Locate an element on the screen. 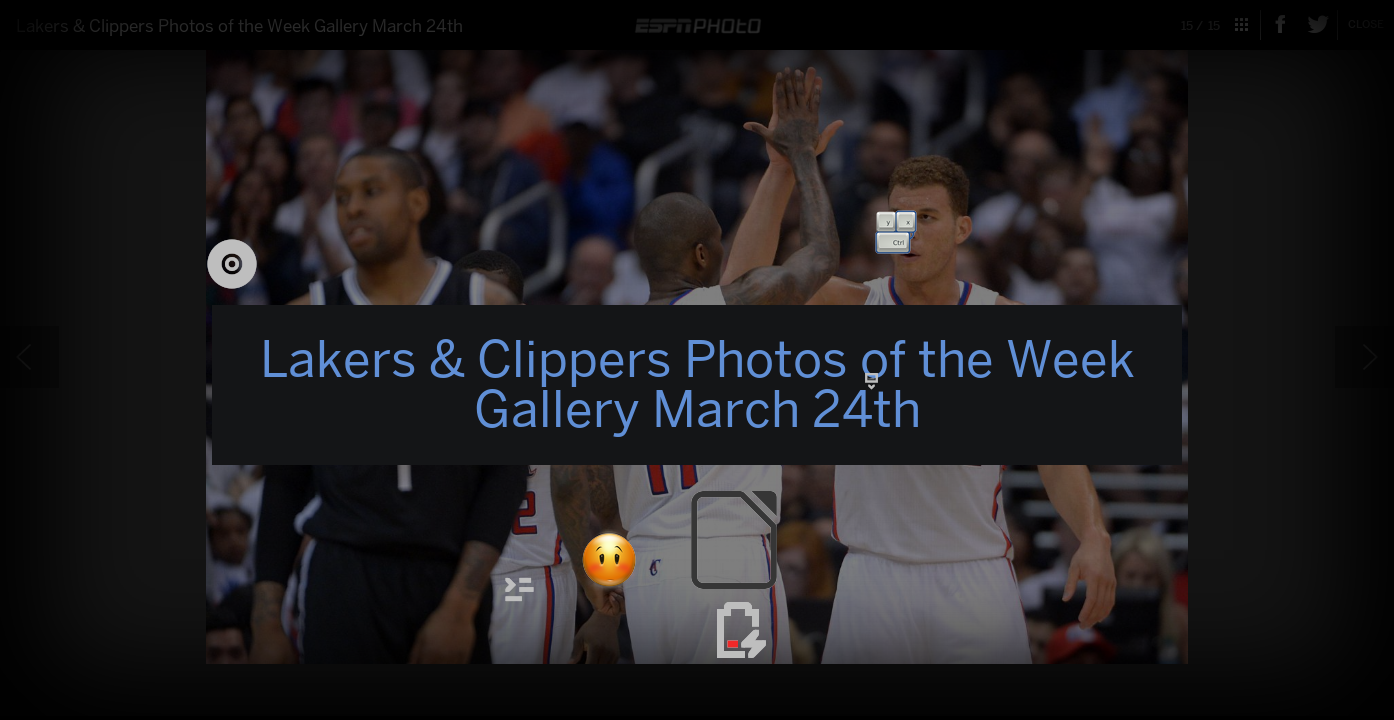 The height and width of the screenshot is (720, 1394). insert an image into the document is located at coordinates (871, 381).